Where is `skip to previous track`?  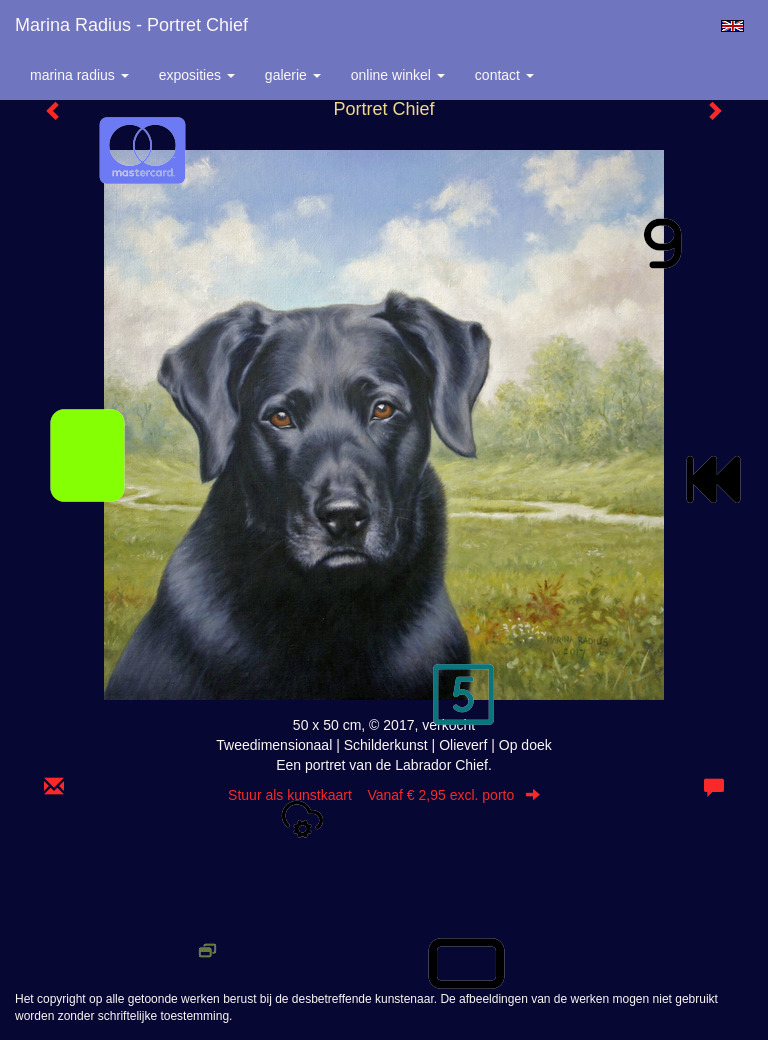 skip to previous track is located at coordinates (713, 479).